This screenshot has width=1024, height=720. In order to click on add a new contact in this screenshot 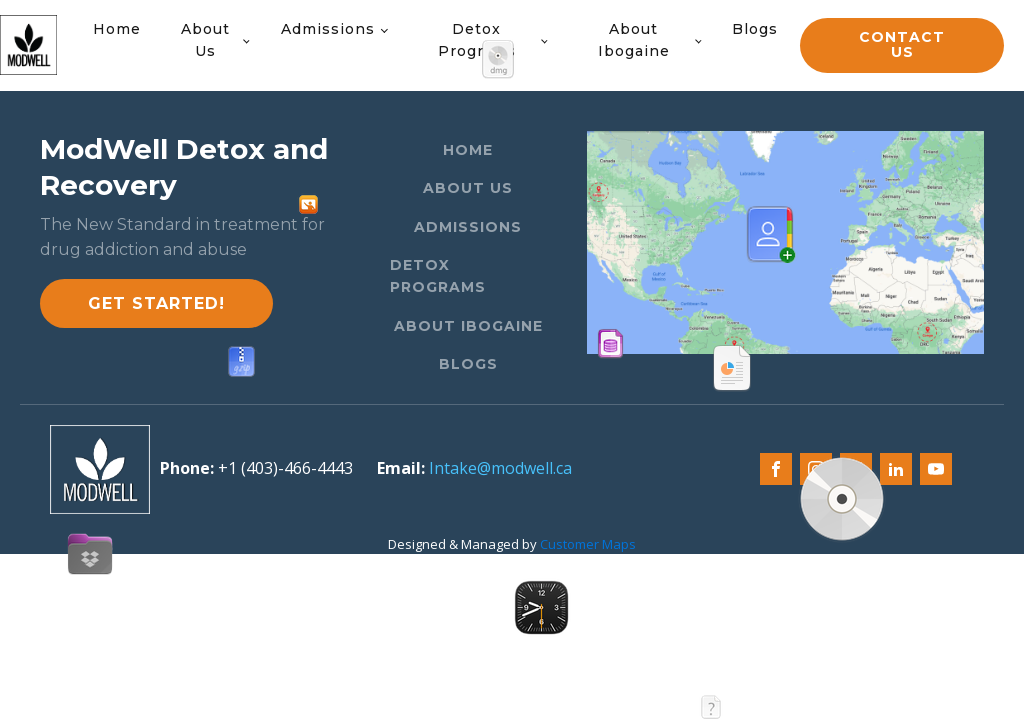, I will do `click(770, 234)`.